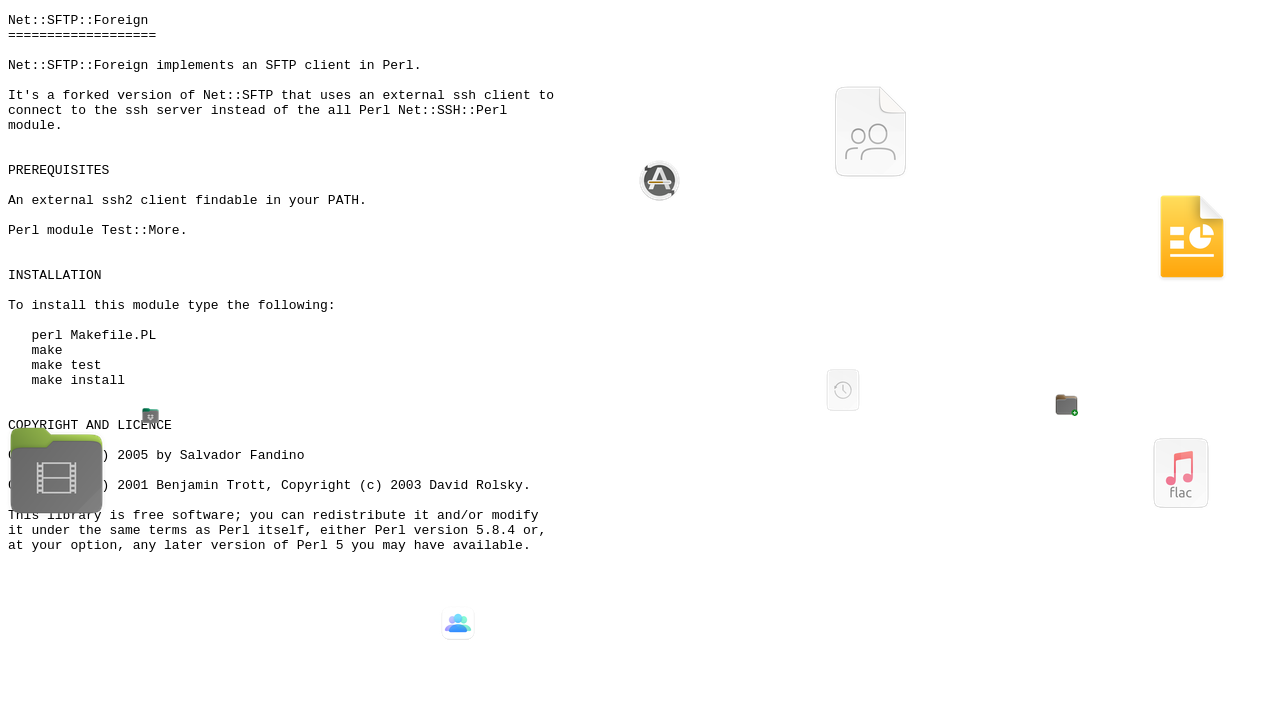 The height and width of the screenshot is (720, 1280). Describe the element at coordinates (659, 180) in the screenshot. I see `open the software updater application` at that location.